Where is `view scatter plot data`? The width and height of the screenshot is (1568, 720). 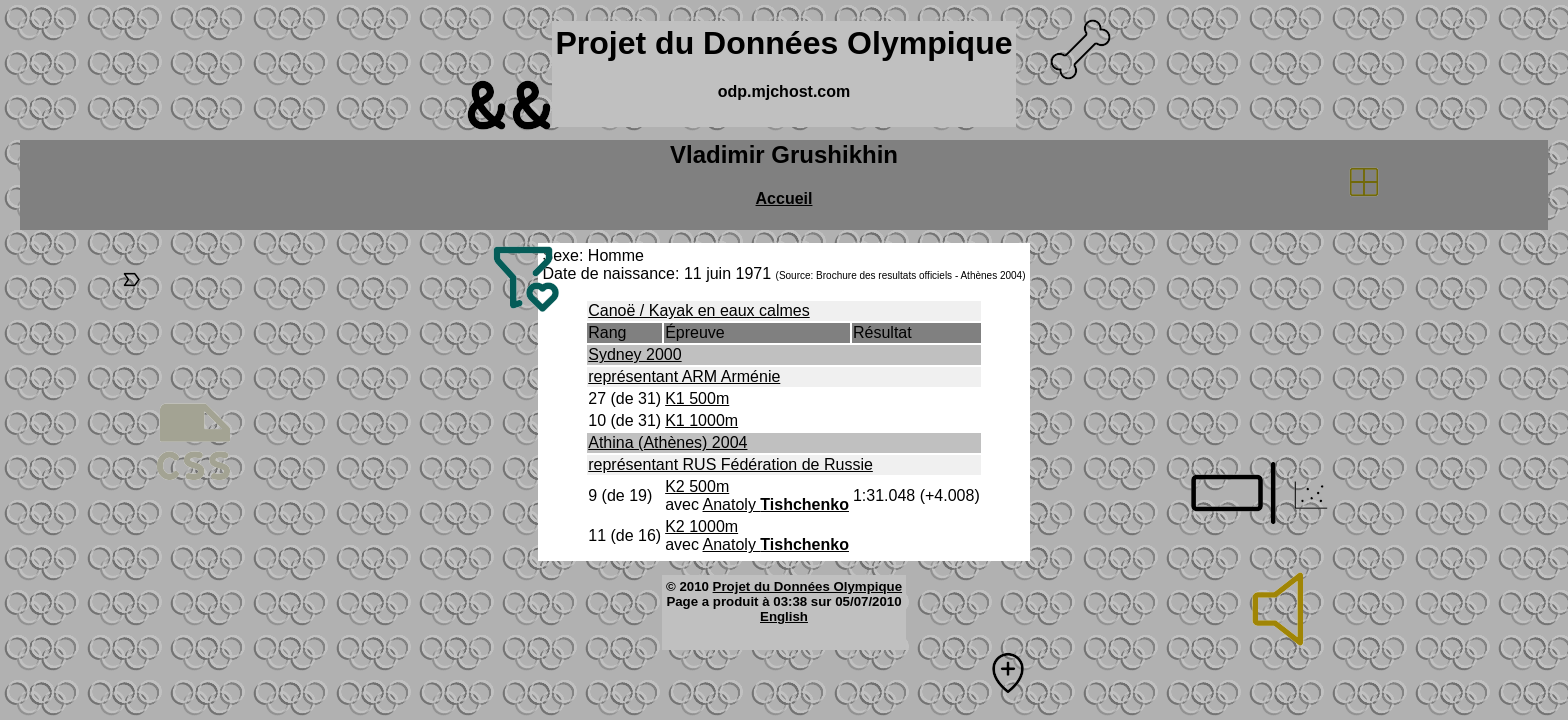
view scatter plot data is located at coordinates (1311, 495).